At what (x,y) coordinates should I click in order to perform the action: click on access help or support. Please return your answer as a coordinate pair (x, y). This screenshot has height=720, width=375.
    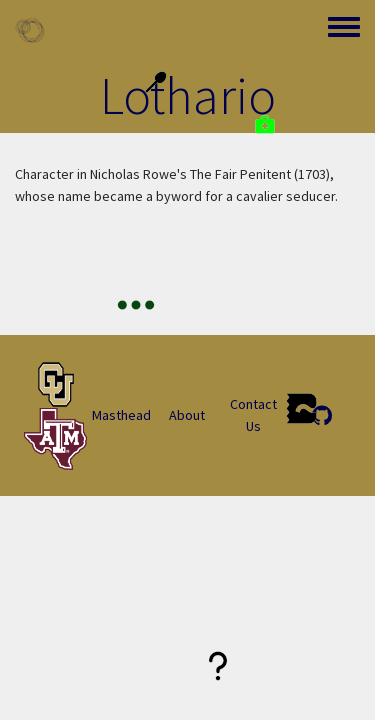
    Looking at the image, I should click on (218, 666).